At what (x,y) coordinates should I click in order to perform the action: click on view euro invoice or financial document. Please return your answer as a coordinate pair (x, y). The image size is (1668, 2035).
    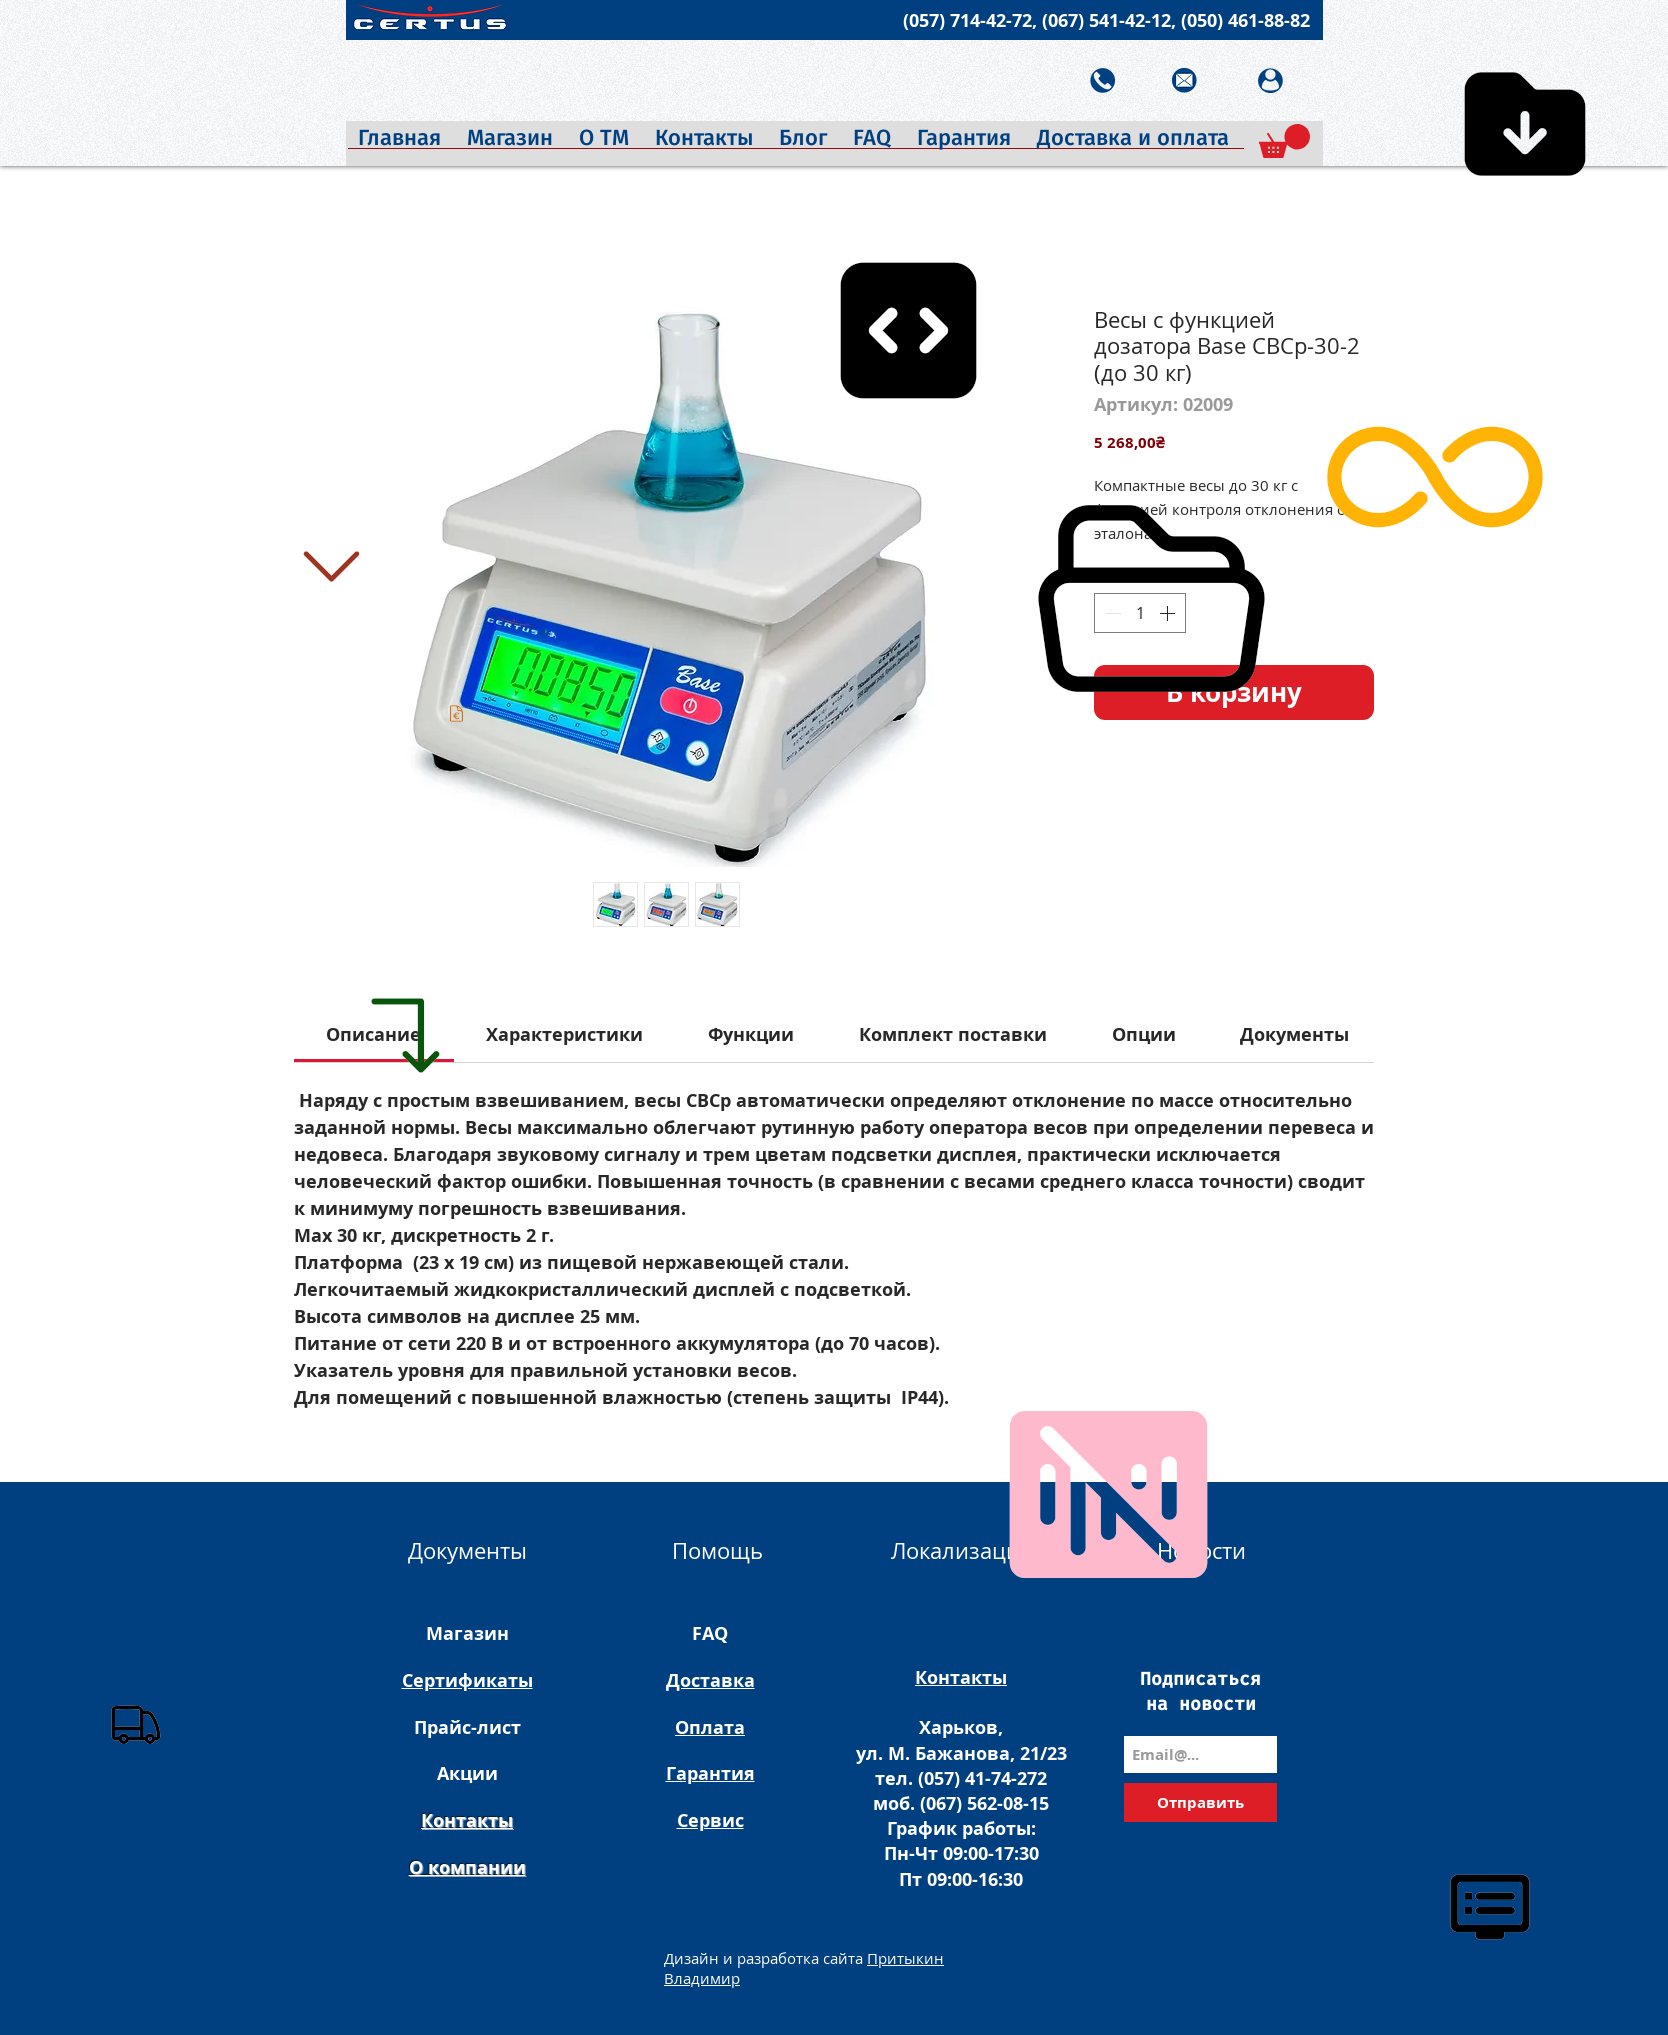
    Looking at the image, I should click on (456, 713).